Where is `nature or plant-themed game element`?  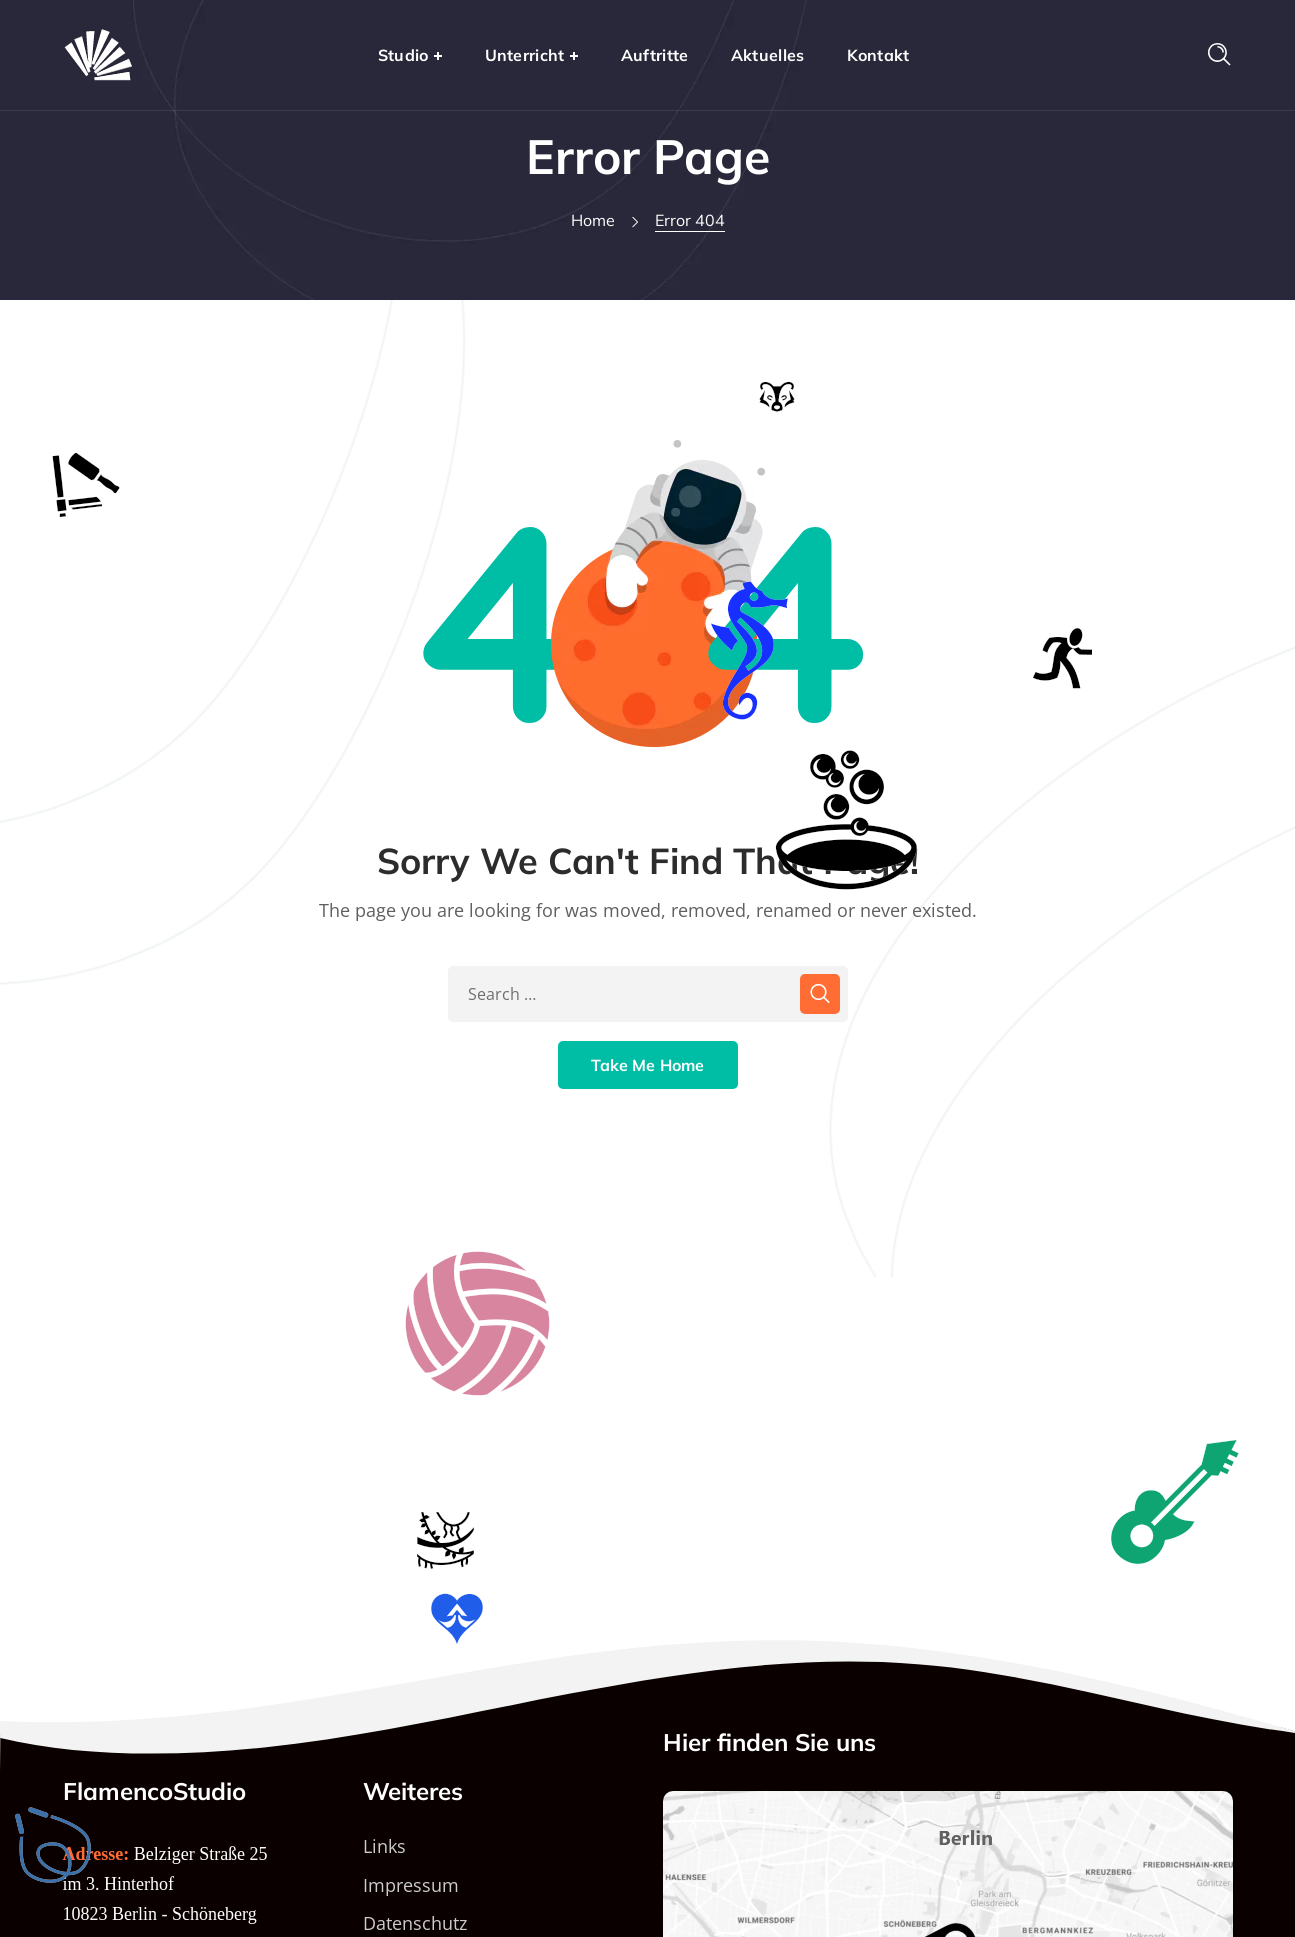
nature or plant-themed game element is located at coordinates (445, 1540).